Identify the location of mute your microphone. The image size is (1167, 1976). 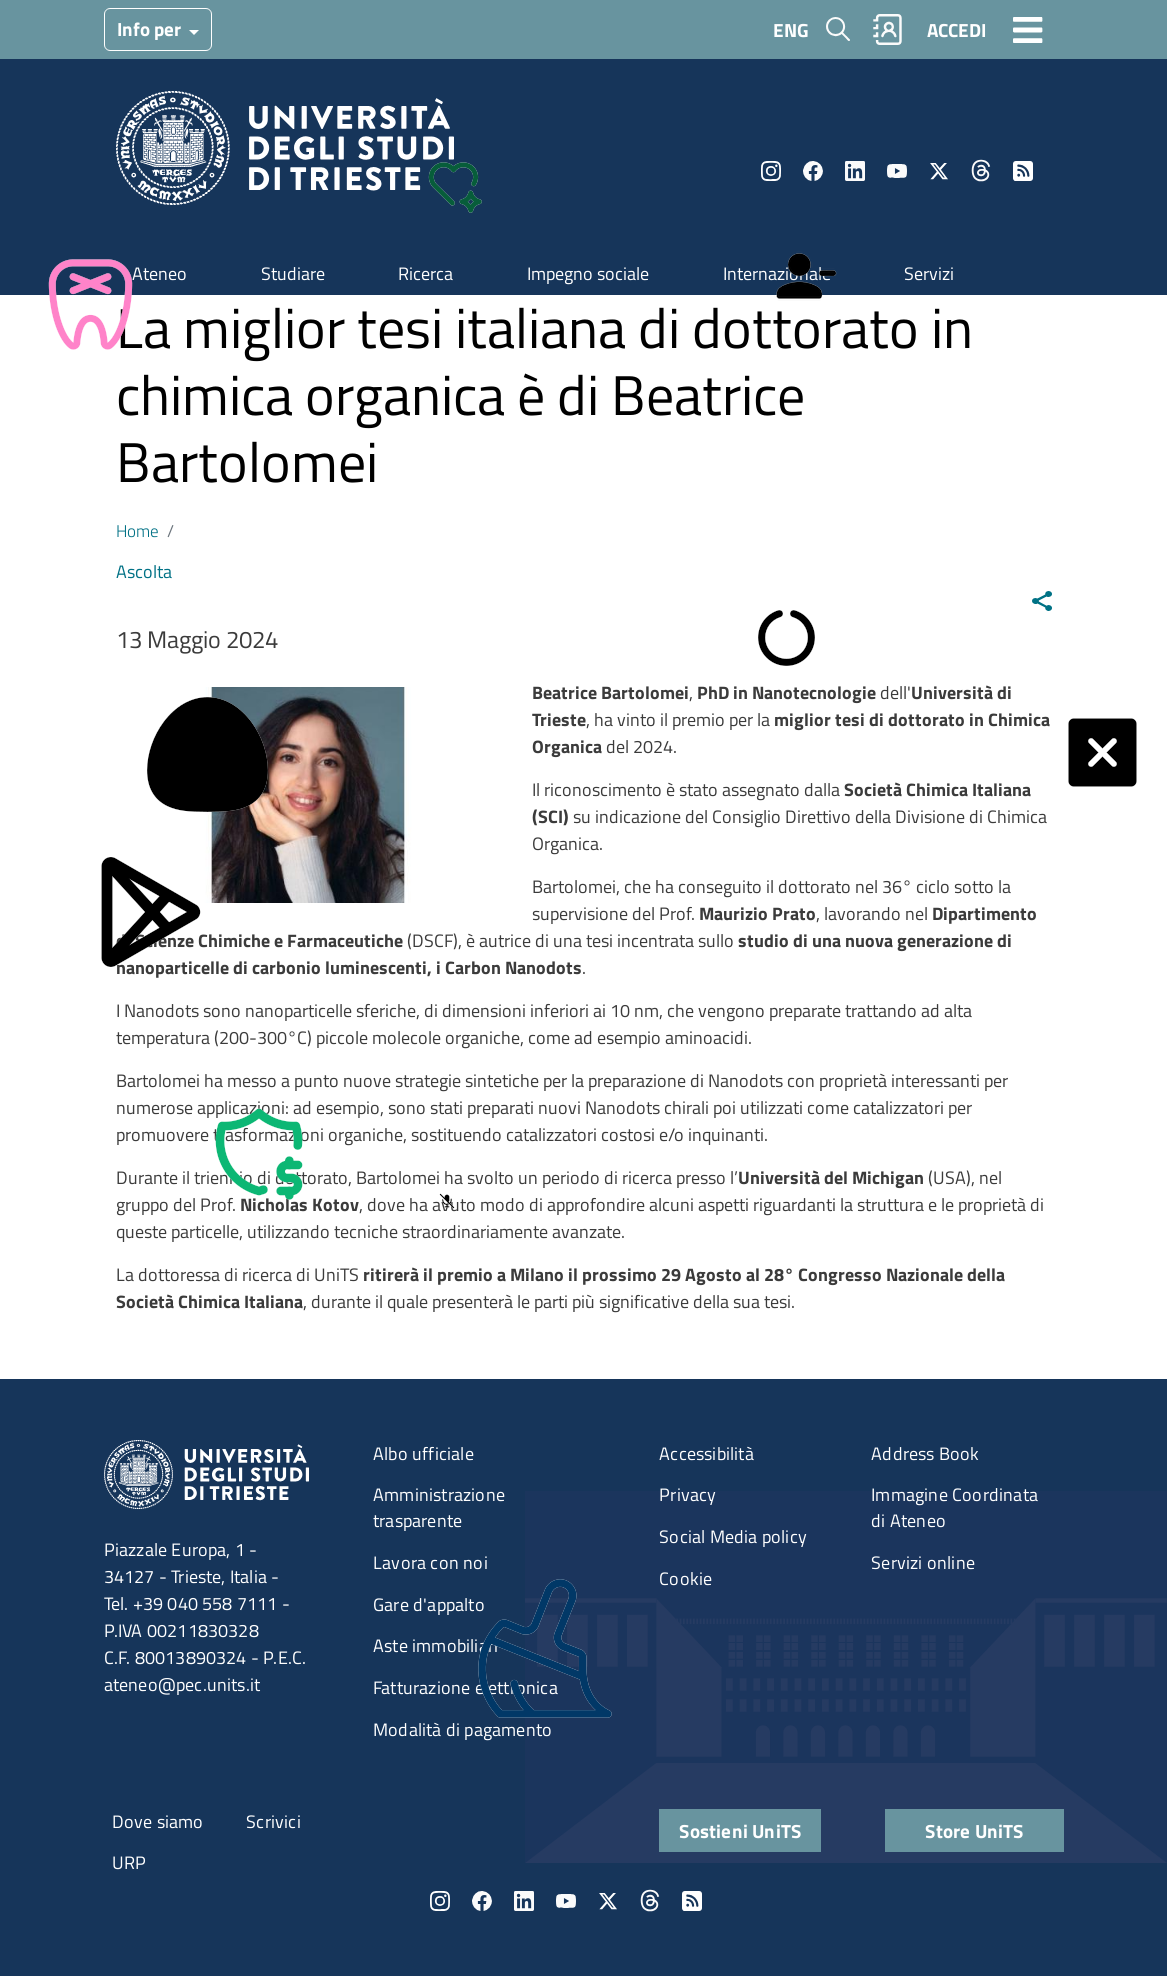
(447, 1201).